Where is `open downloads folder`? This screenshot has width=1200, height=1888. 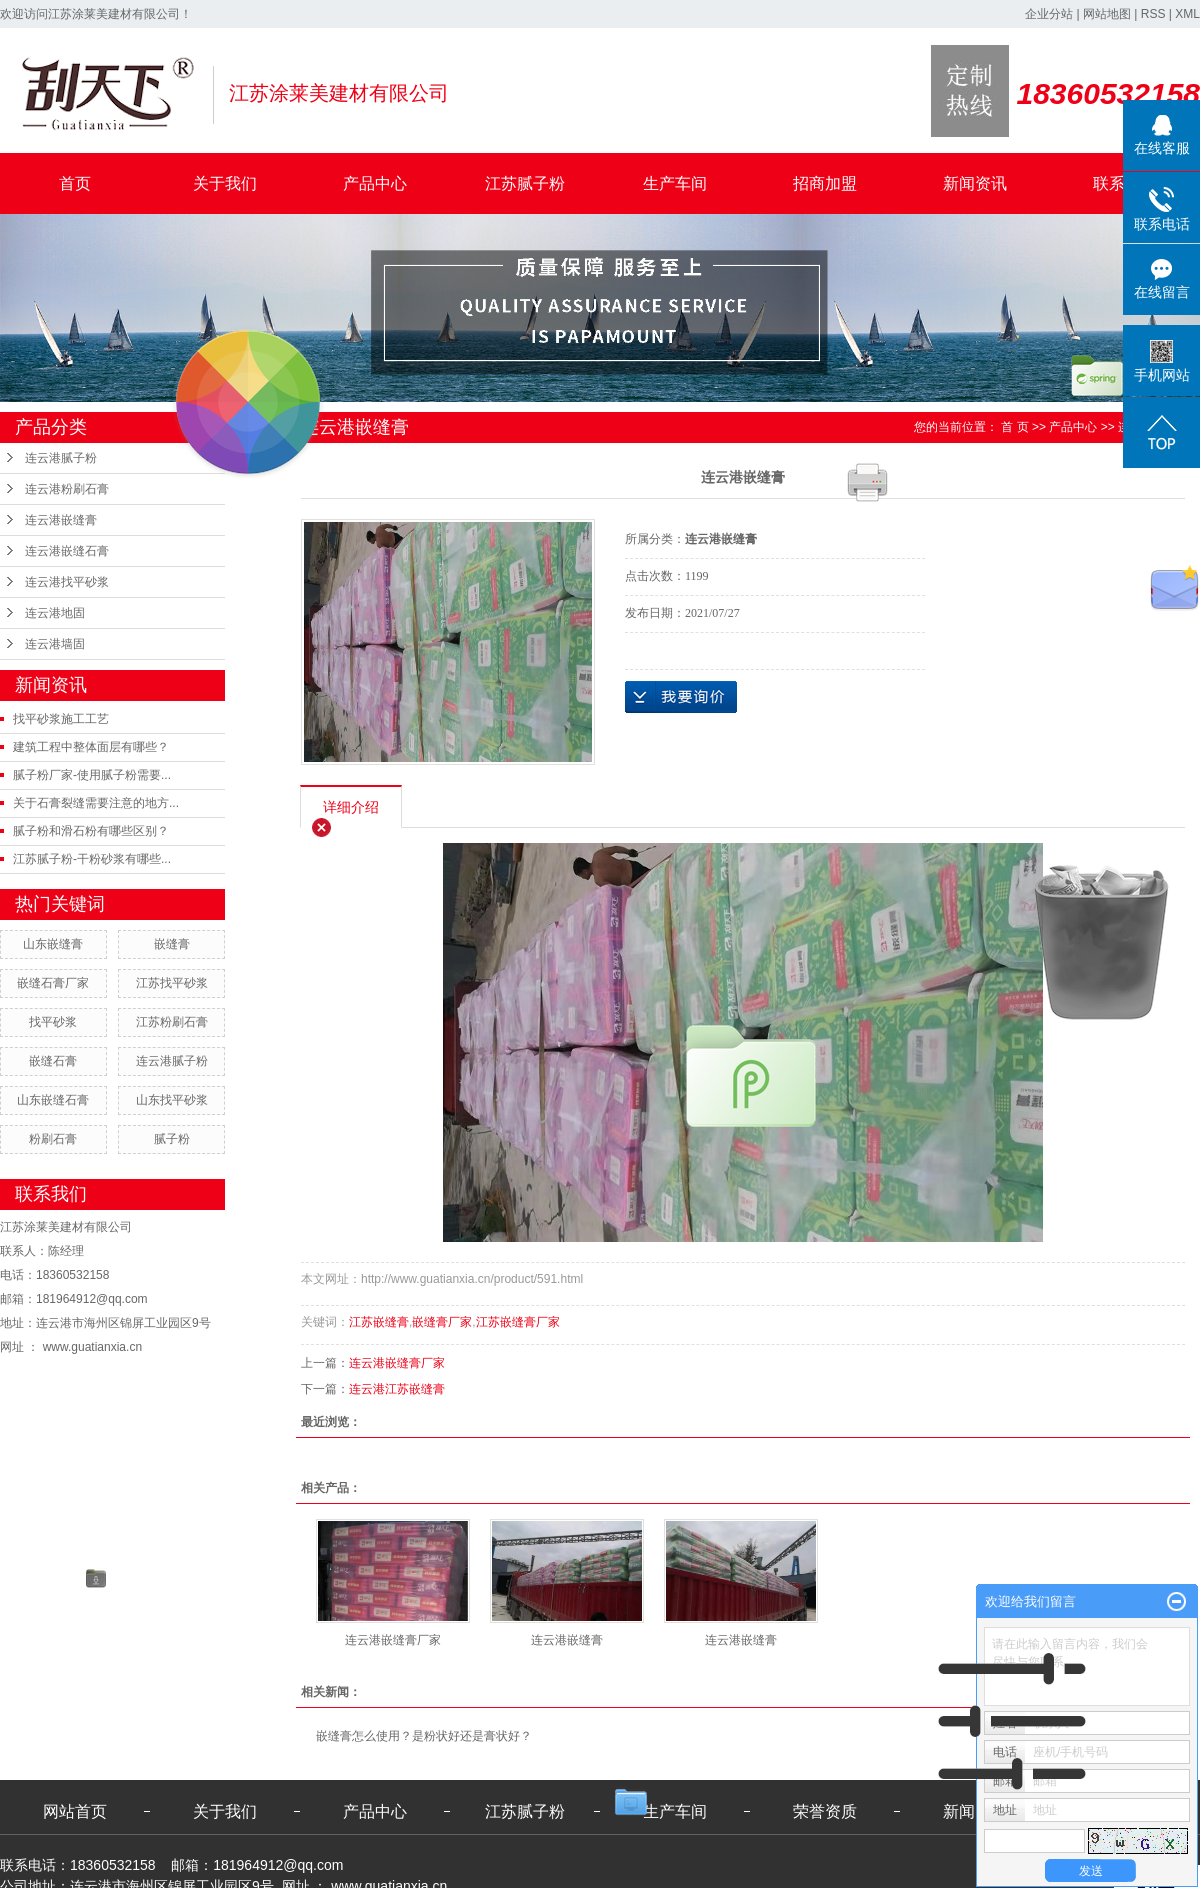 open downloads folder is located at coordinates (96, 1578).